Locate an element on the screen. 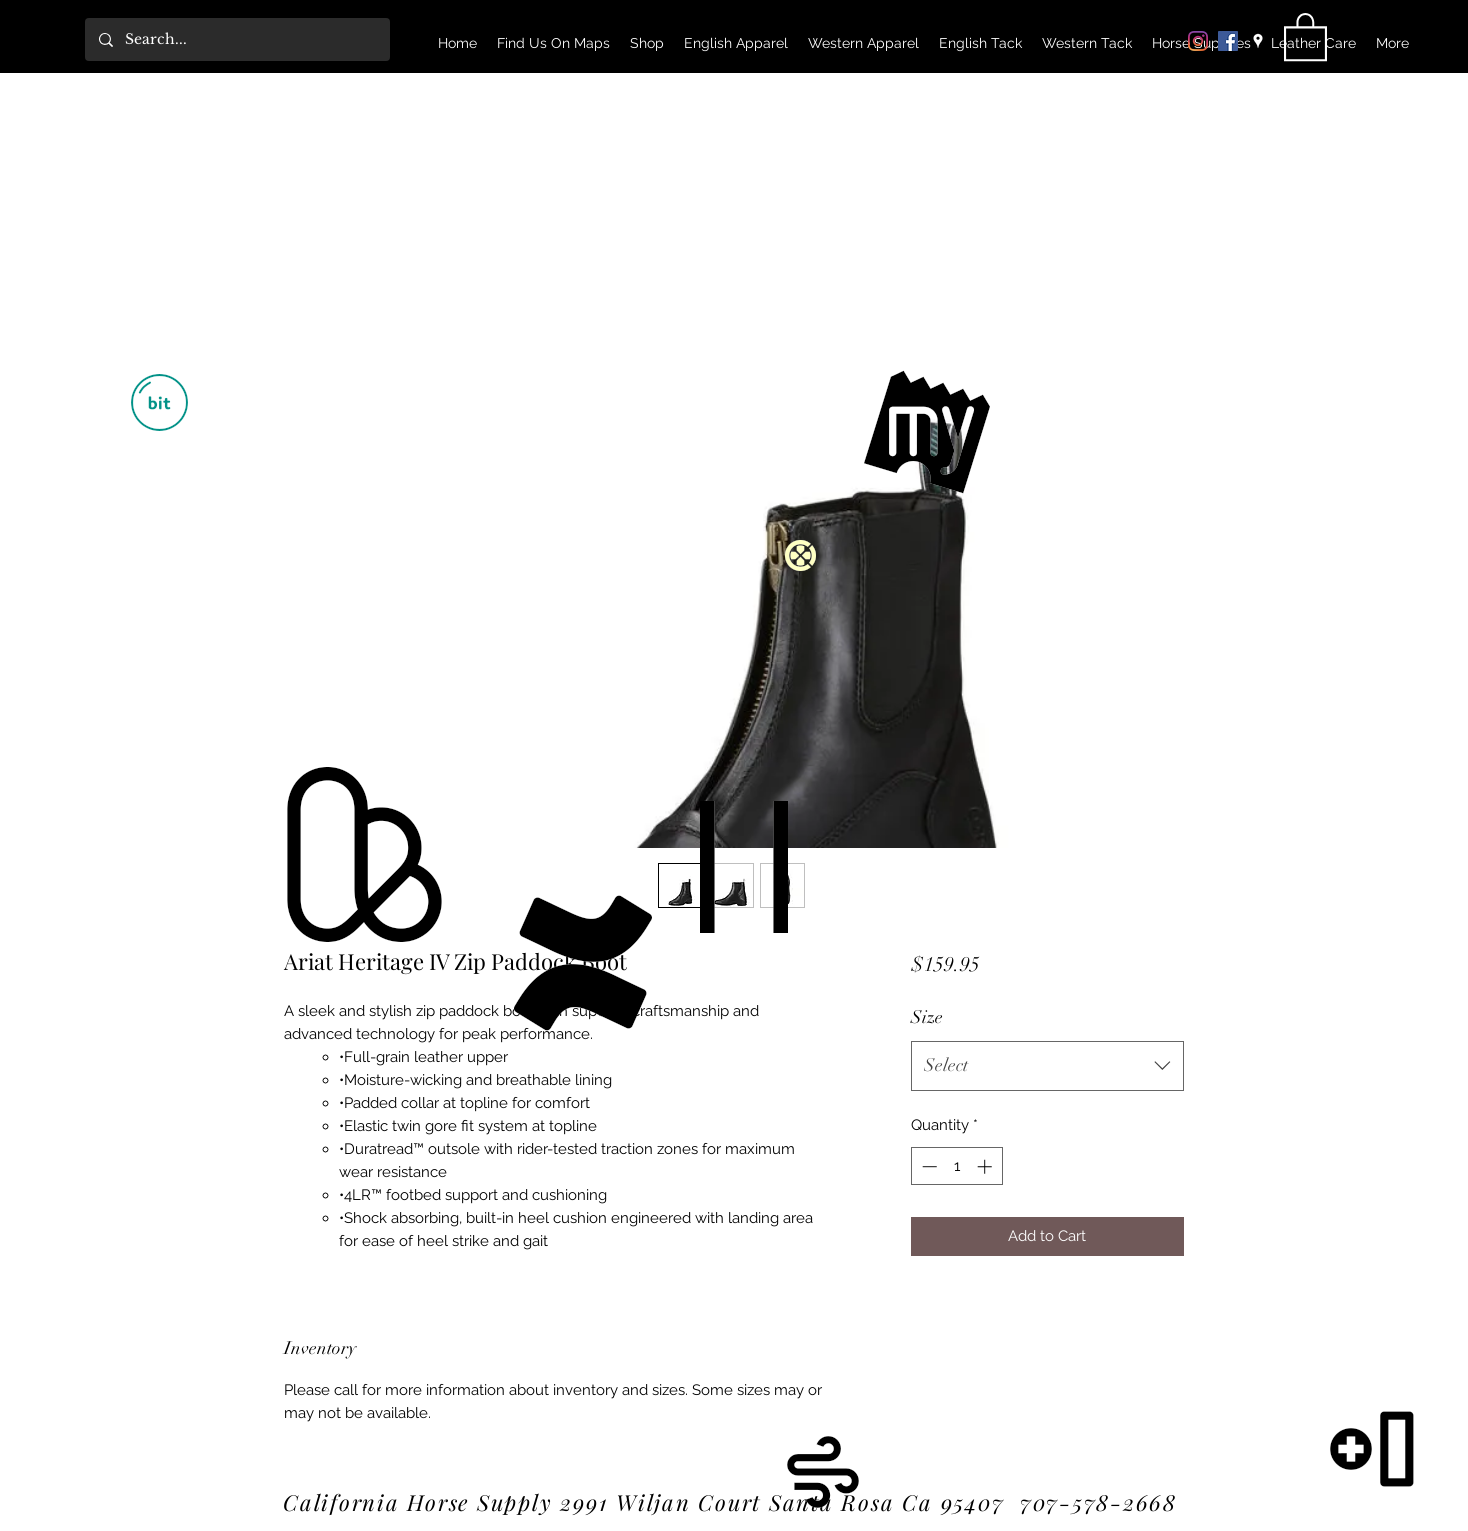  open Confluence workspace is located at coordinates (583, 963).